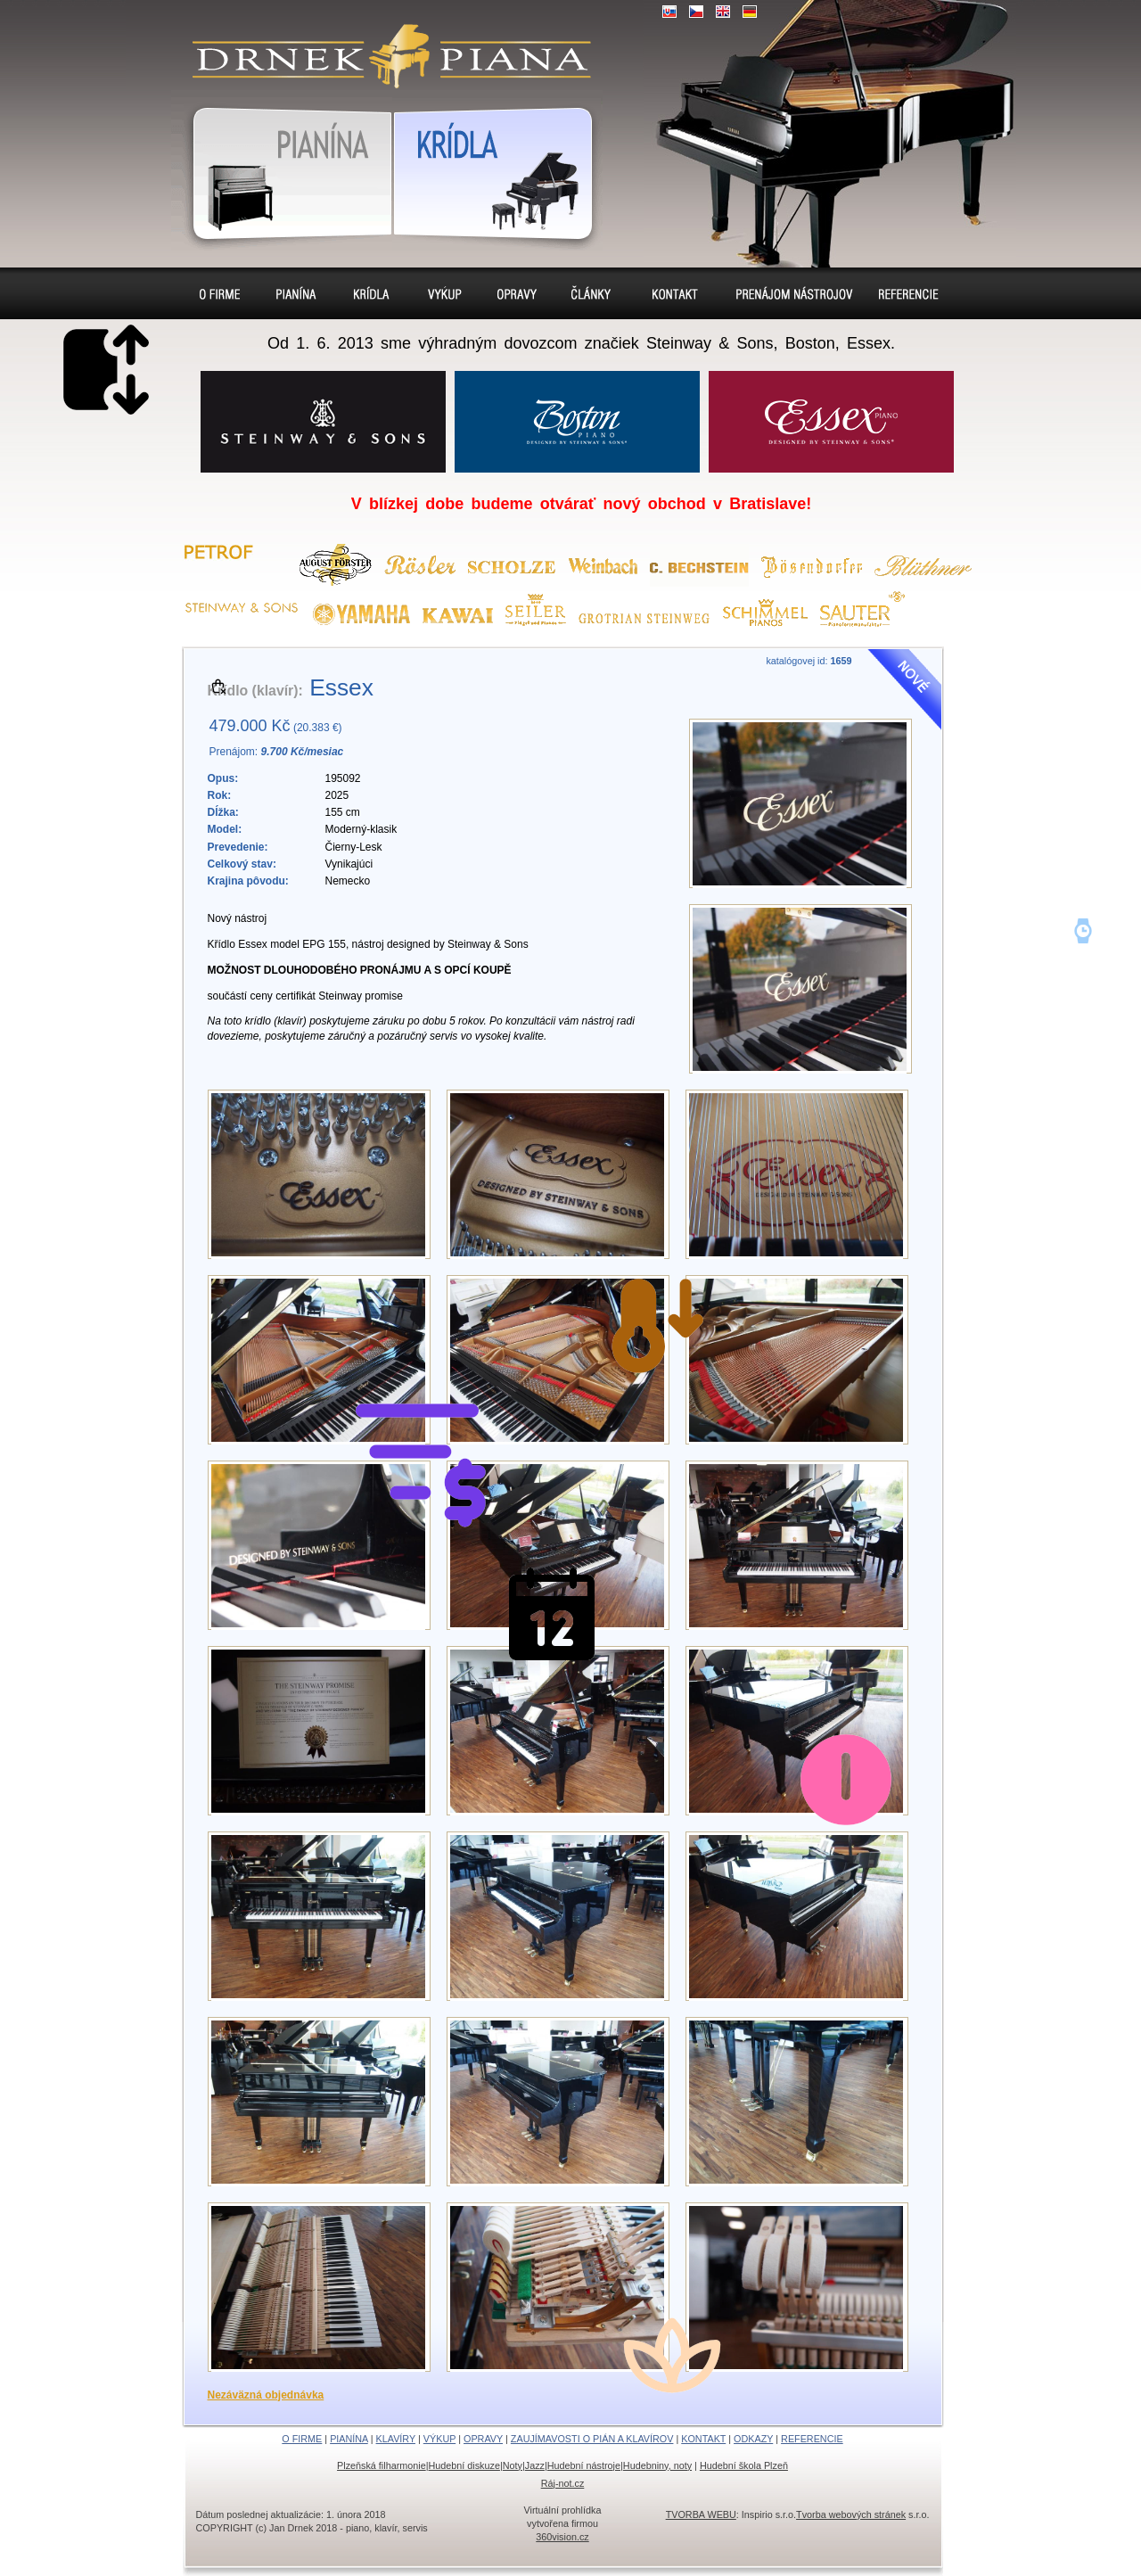 This screenshot has width=1141, height=2576. What do you see at coordinates (417, 1452) in the screenshot?
I see `filter results by price or cost` at bounding box center [417, 1452].